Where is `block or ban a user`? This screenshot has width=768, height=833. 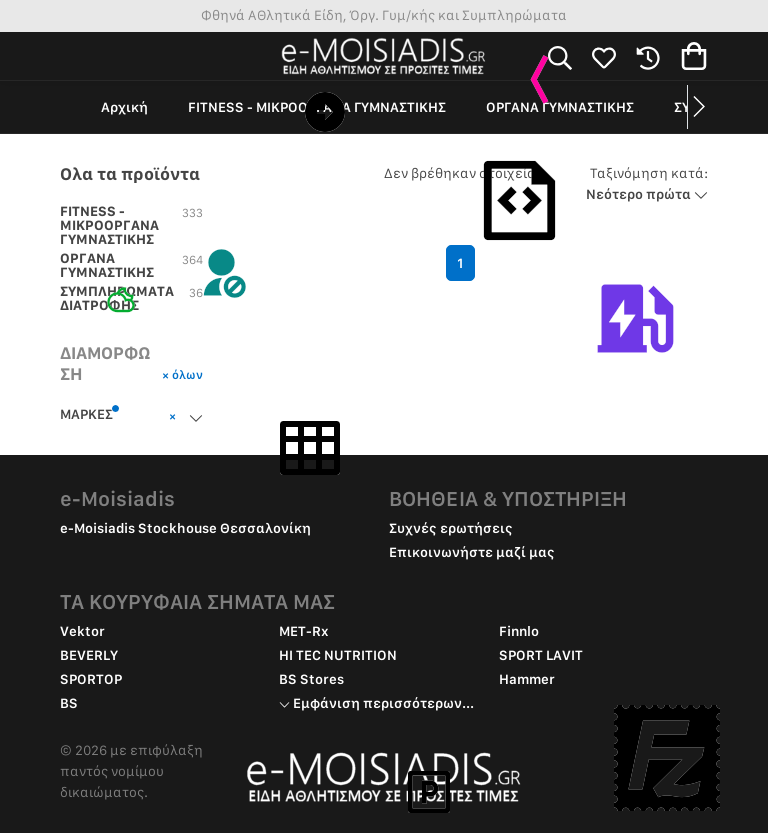 block or ban a user is located at coordinates (221, 273).